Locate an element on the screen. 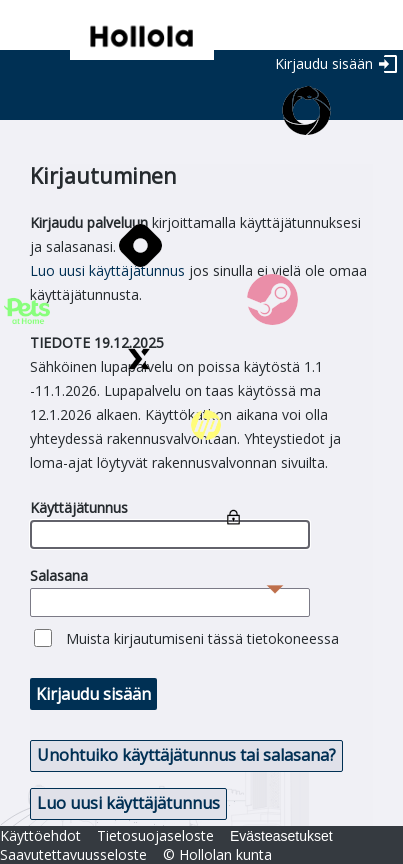 This screenshot has height=864, width=403. visit experts exchange website is located at coordinates (139, 359).